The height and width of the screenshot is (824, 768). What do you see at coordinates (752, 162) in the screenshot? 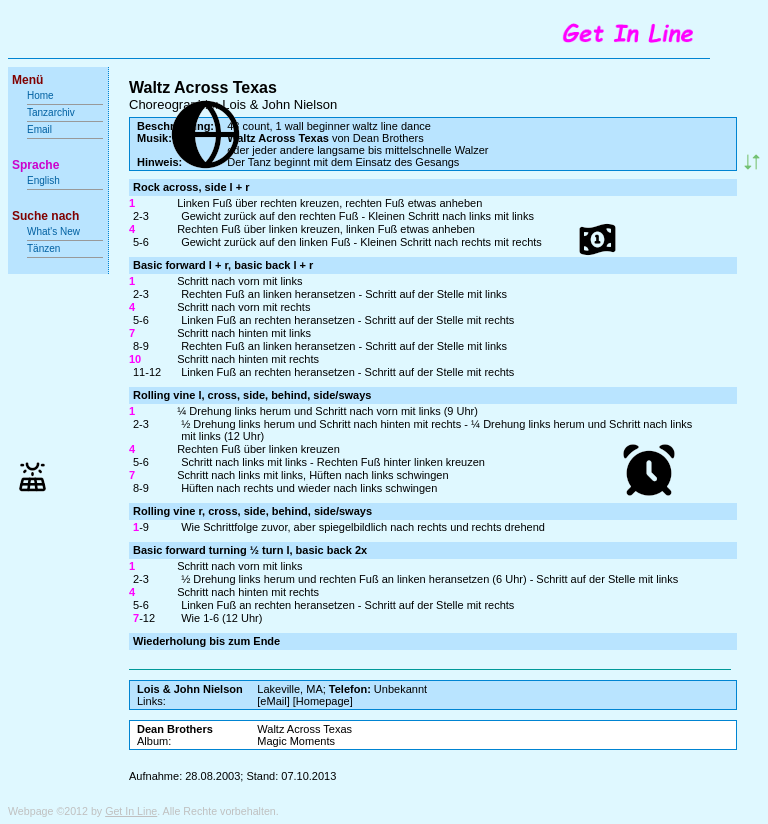
I see `sort items in ascending or descending order` at bounding box center [752, 162].